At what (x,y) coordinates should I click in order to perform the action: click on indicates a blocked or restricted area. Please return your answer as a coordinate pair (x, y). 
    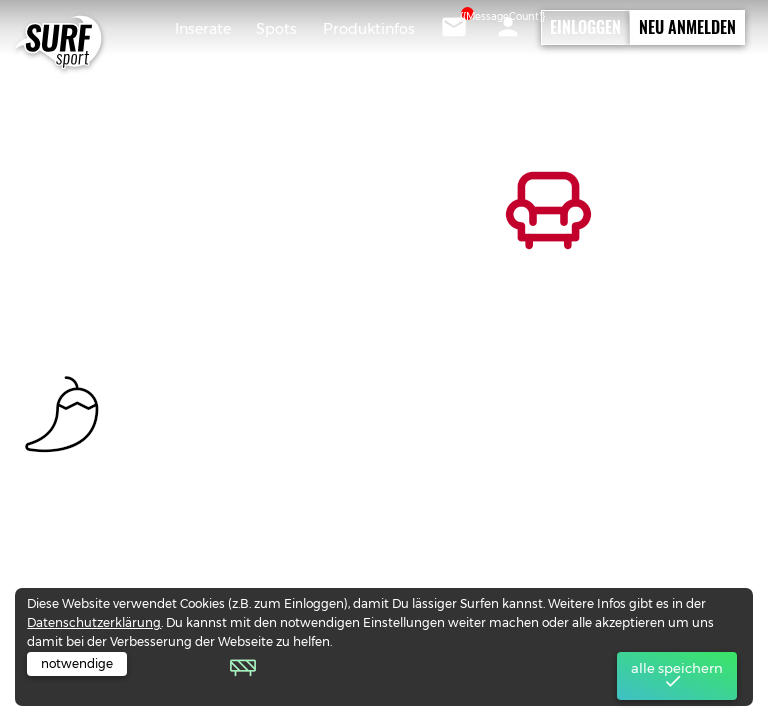
    Looking at the image, I should click on (243, 667).